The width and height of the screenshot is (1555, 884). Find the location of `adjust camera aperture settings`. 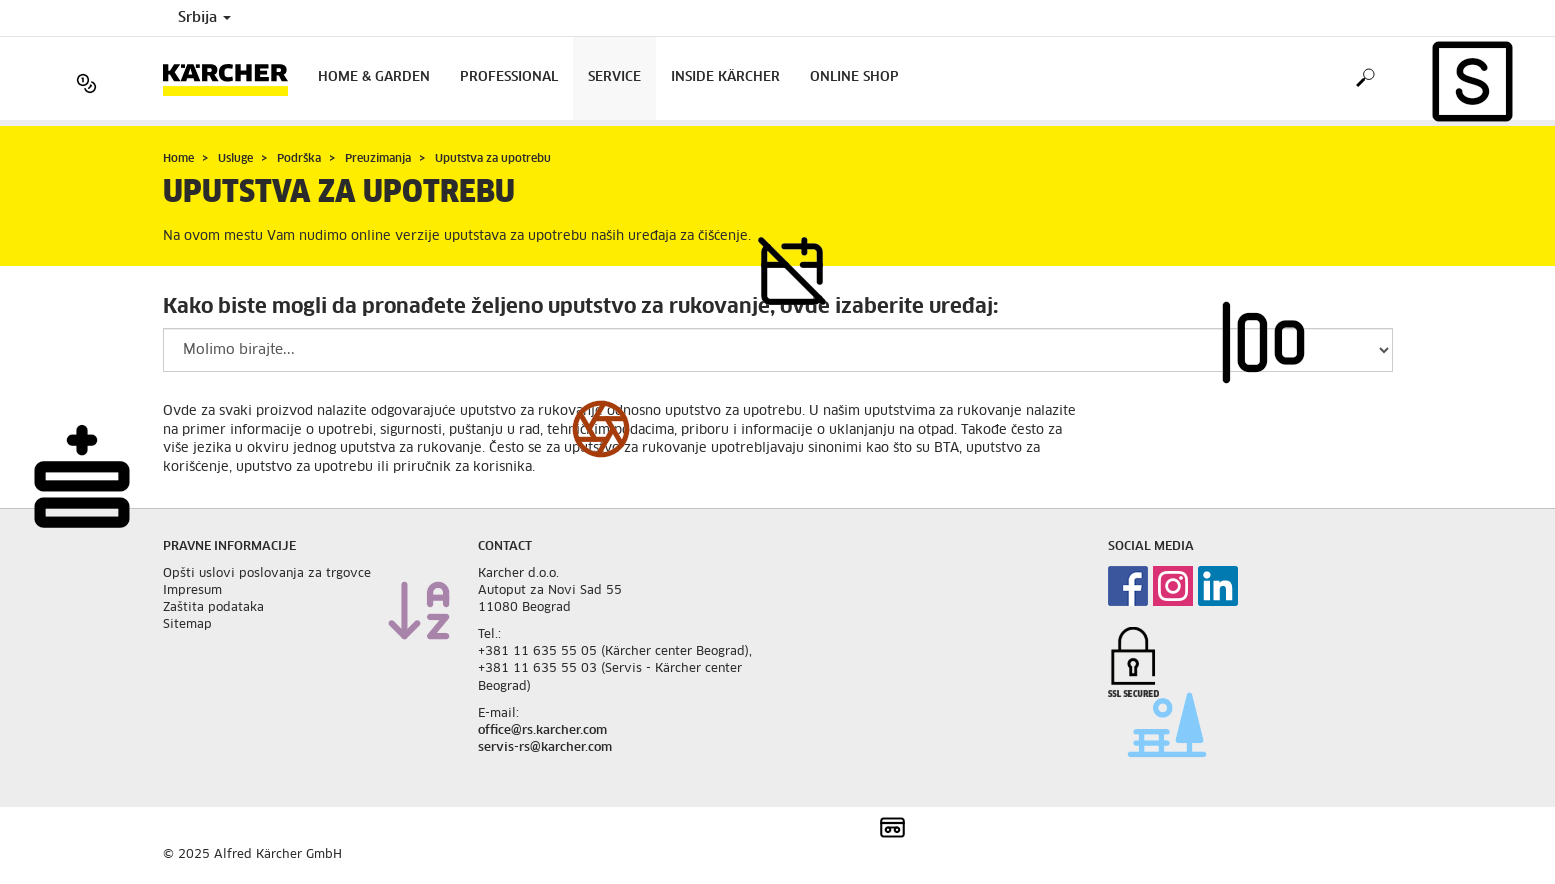

adjust camera aperture settings is located at coordinates (601, 429).